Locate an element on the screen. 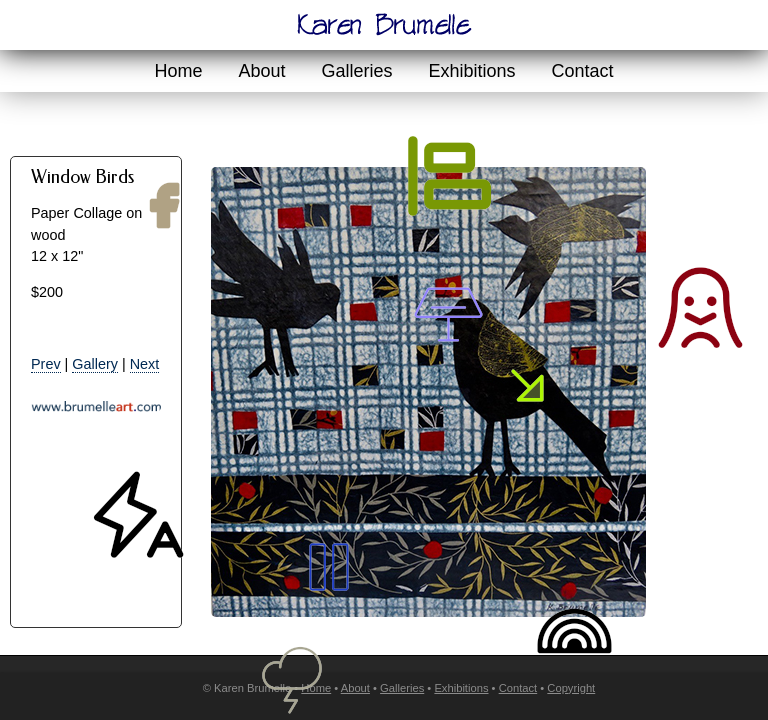 The width and height of the screenshot is (768, 720). align text to the left is located at coordinates (448, 176).